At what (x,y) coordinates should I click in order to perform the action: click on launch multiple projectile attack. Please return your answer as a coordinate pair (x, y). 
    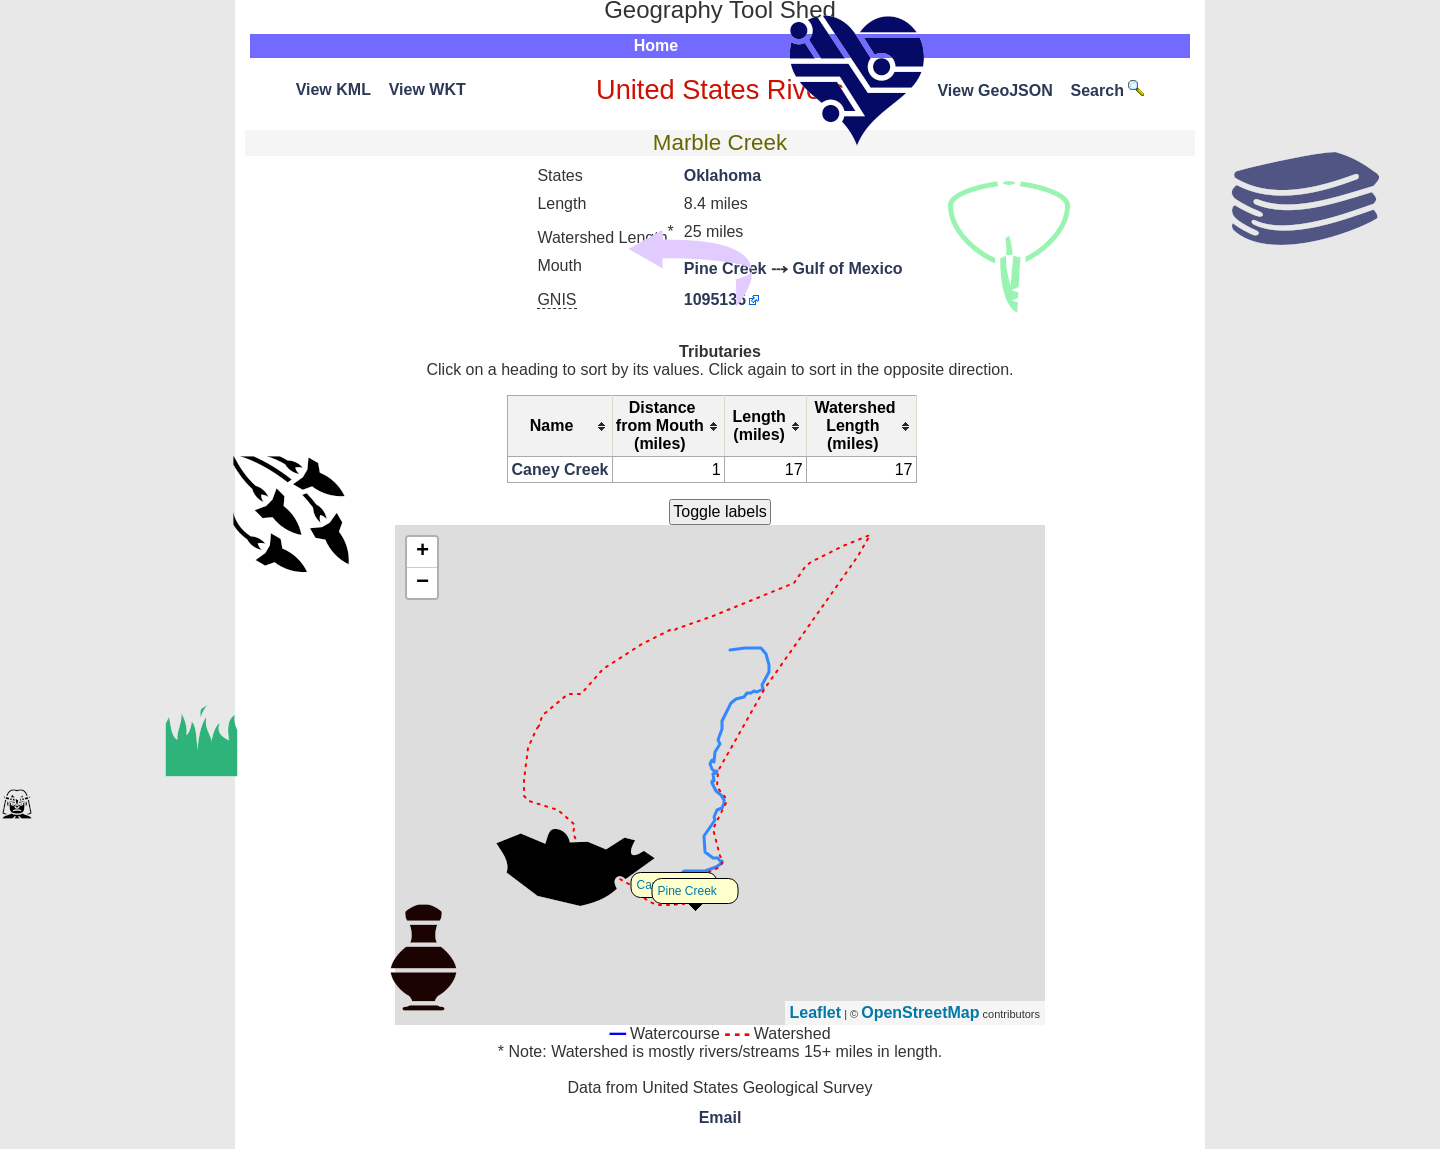
    Looking at the image, I should click on (291, 514).